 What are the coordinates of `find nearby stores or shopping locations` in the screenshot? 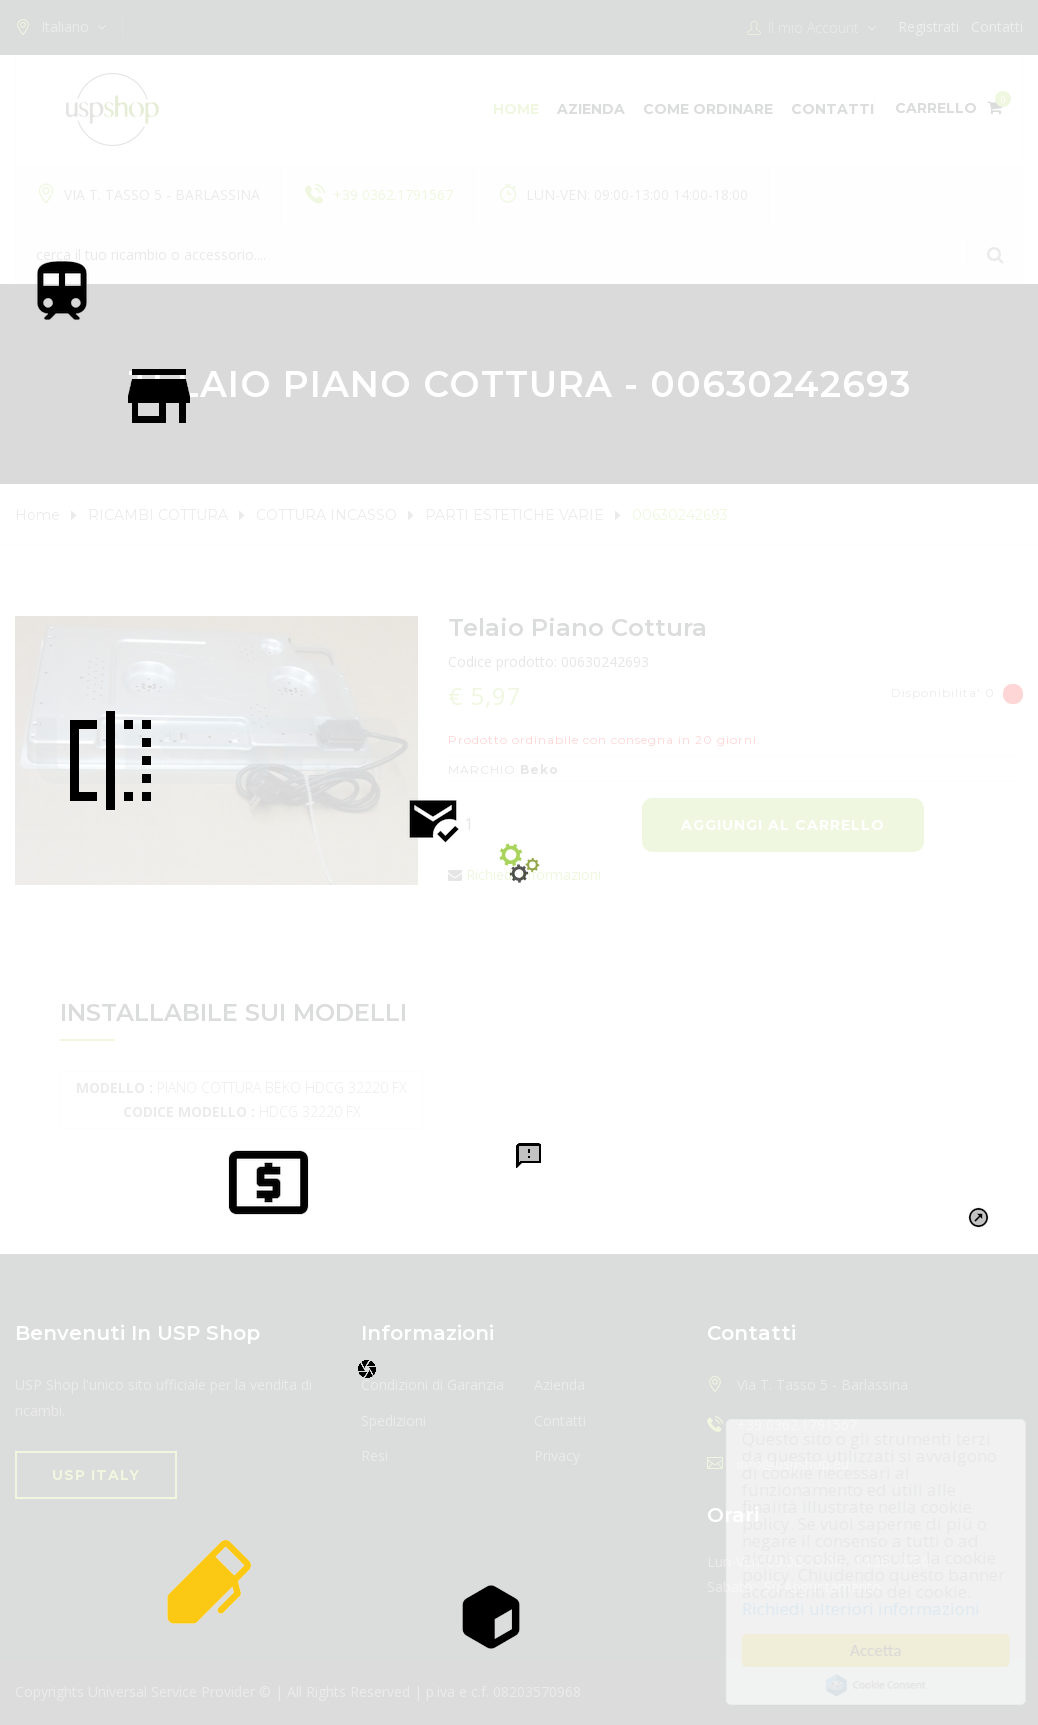 It's located at (159, 396).